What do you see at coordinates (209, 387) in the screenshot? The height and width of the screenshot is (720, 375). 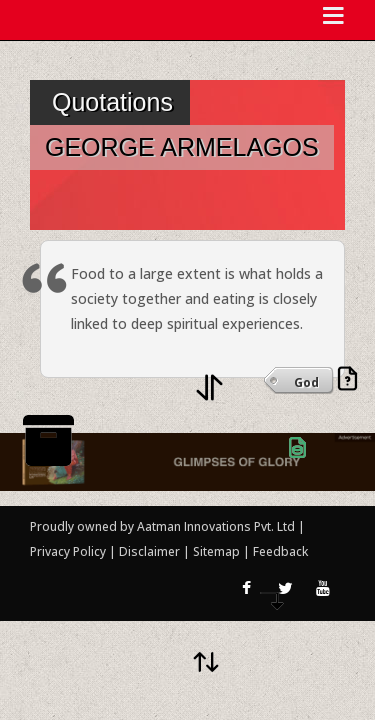 I see `transfer data between devices` at bounding box center [209, 387].